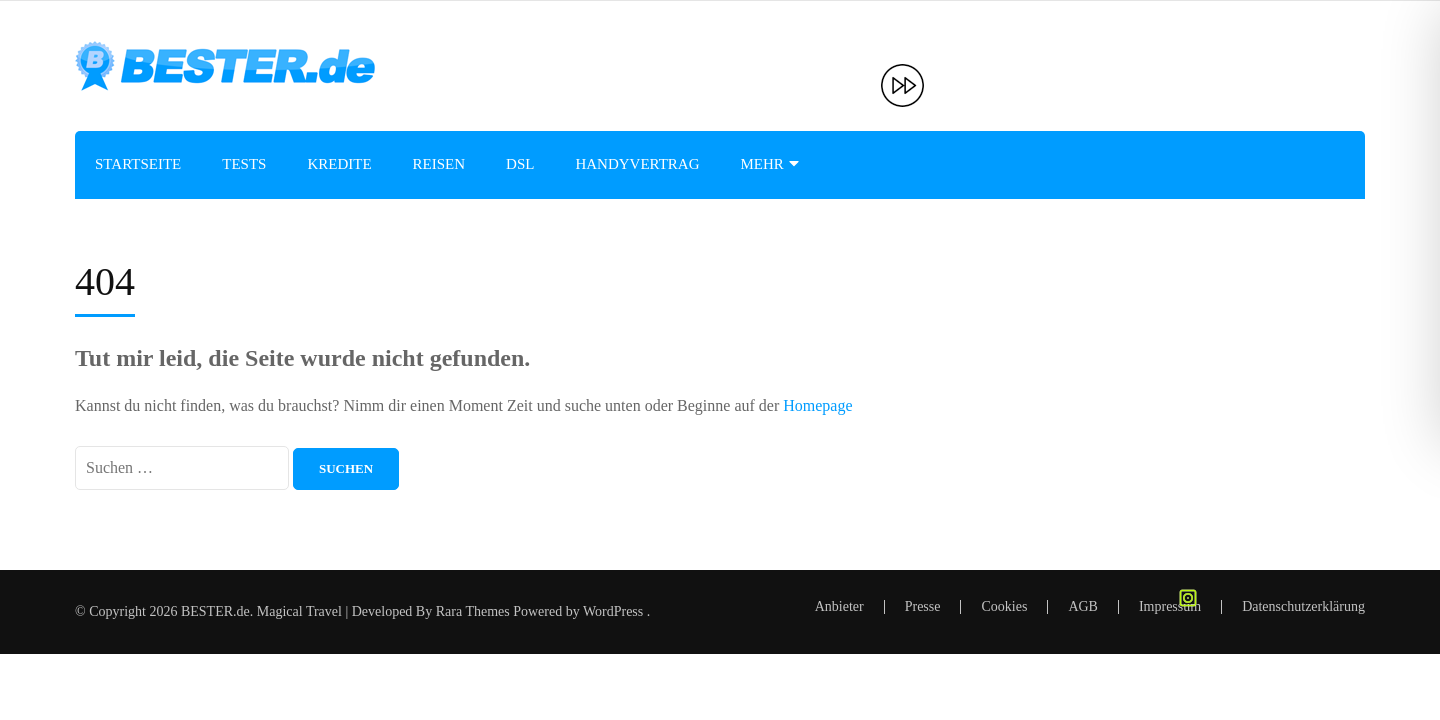 This screenshot has height=720, width=1440. I want to click on browse music or audio library, so click(1188, 598).